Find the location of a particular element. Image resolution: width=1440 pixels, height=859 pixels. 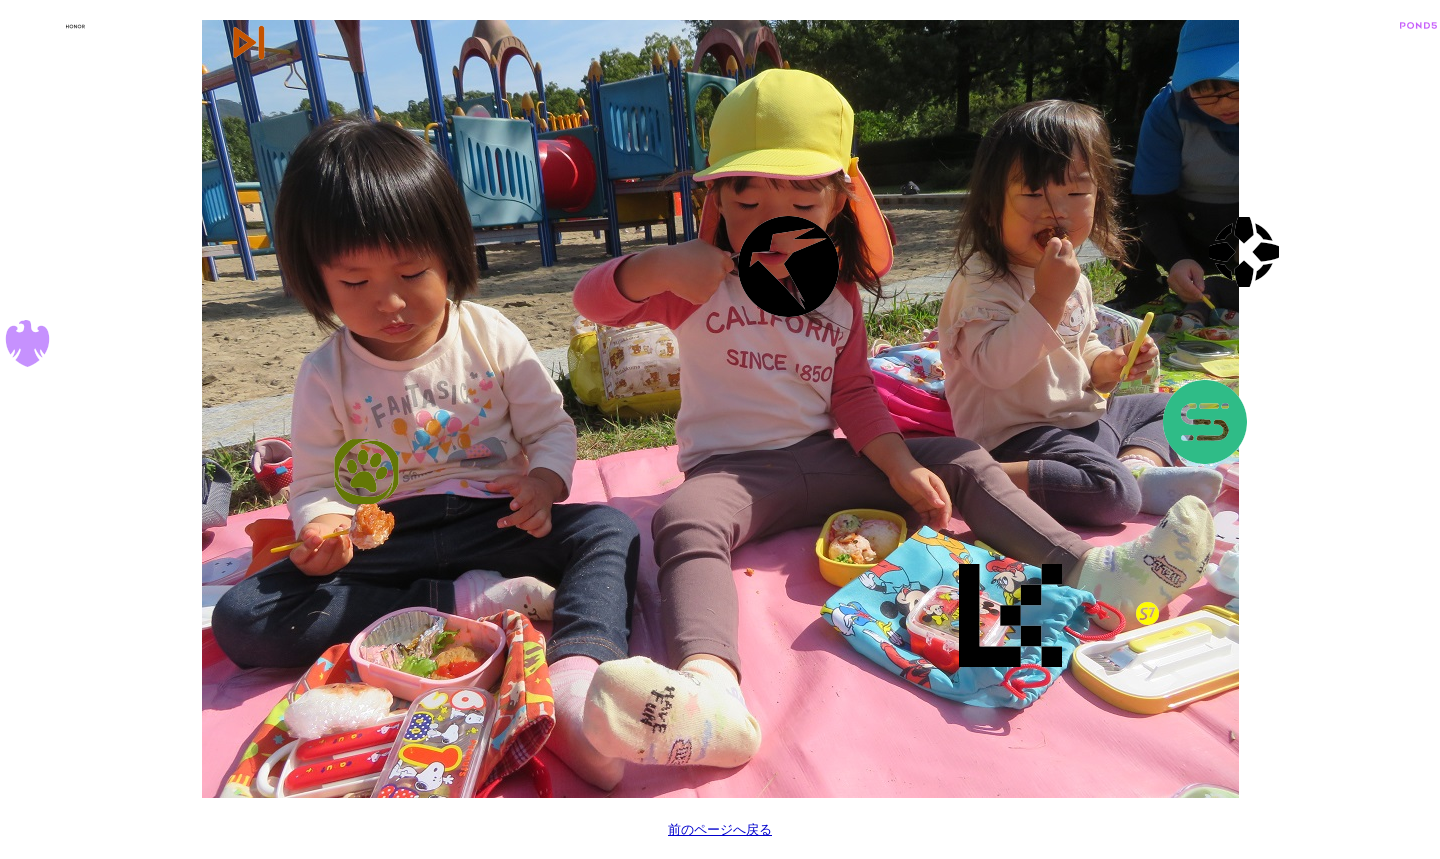

open the Barclays banking app is located at coordinates (27, 343).